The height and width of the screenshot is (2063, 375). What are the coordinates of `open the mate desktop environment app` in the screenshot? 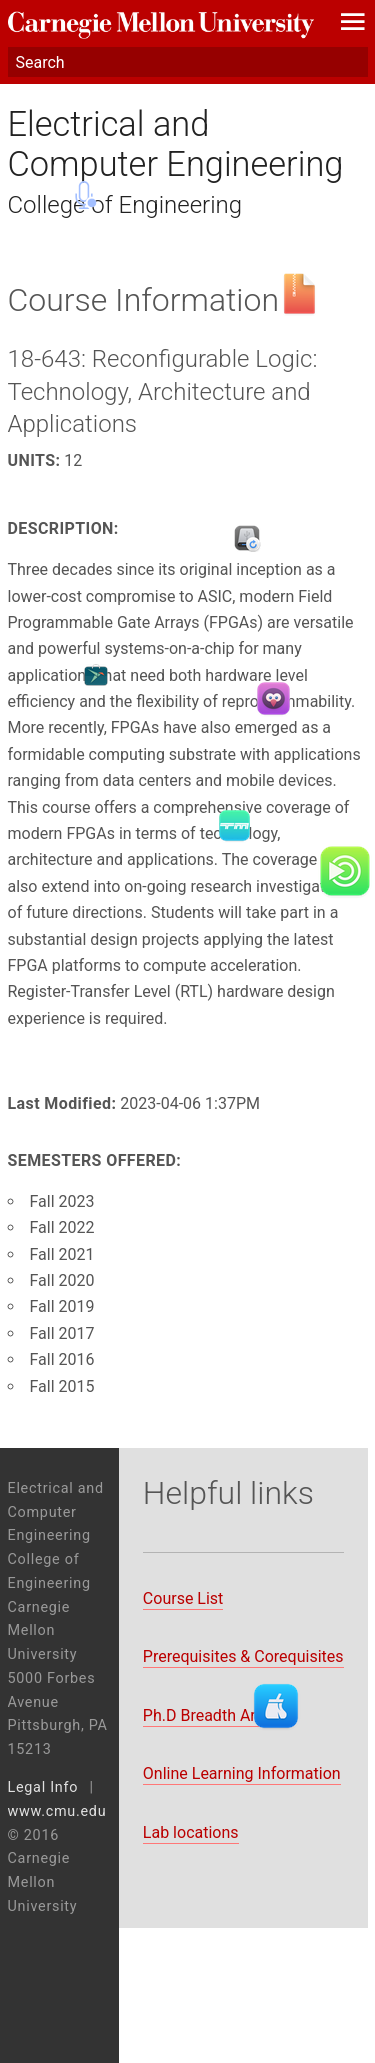 It's located at (345, 871).